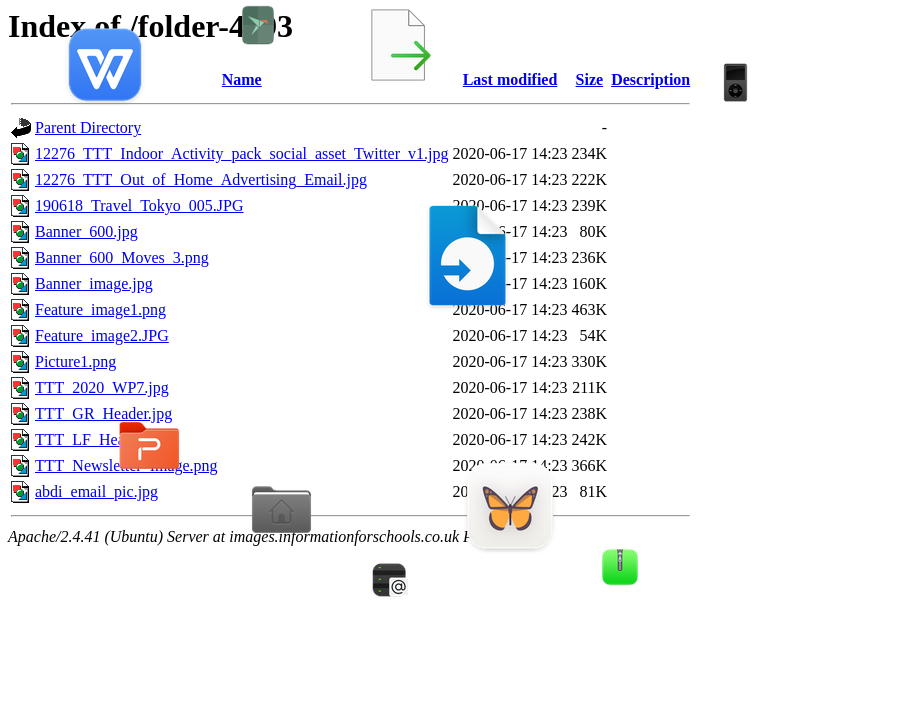 The image size is (917, 720). What do you see at coordinates (389, 580) in the screenshot?
I see `configure DNS server settings` at bounding box center [389, 580].